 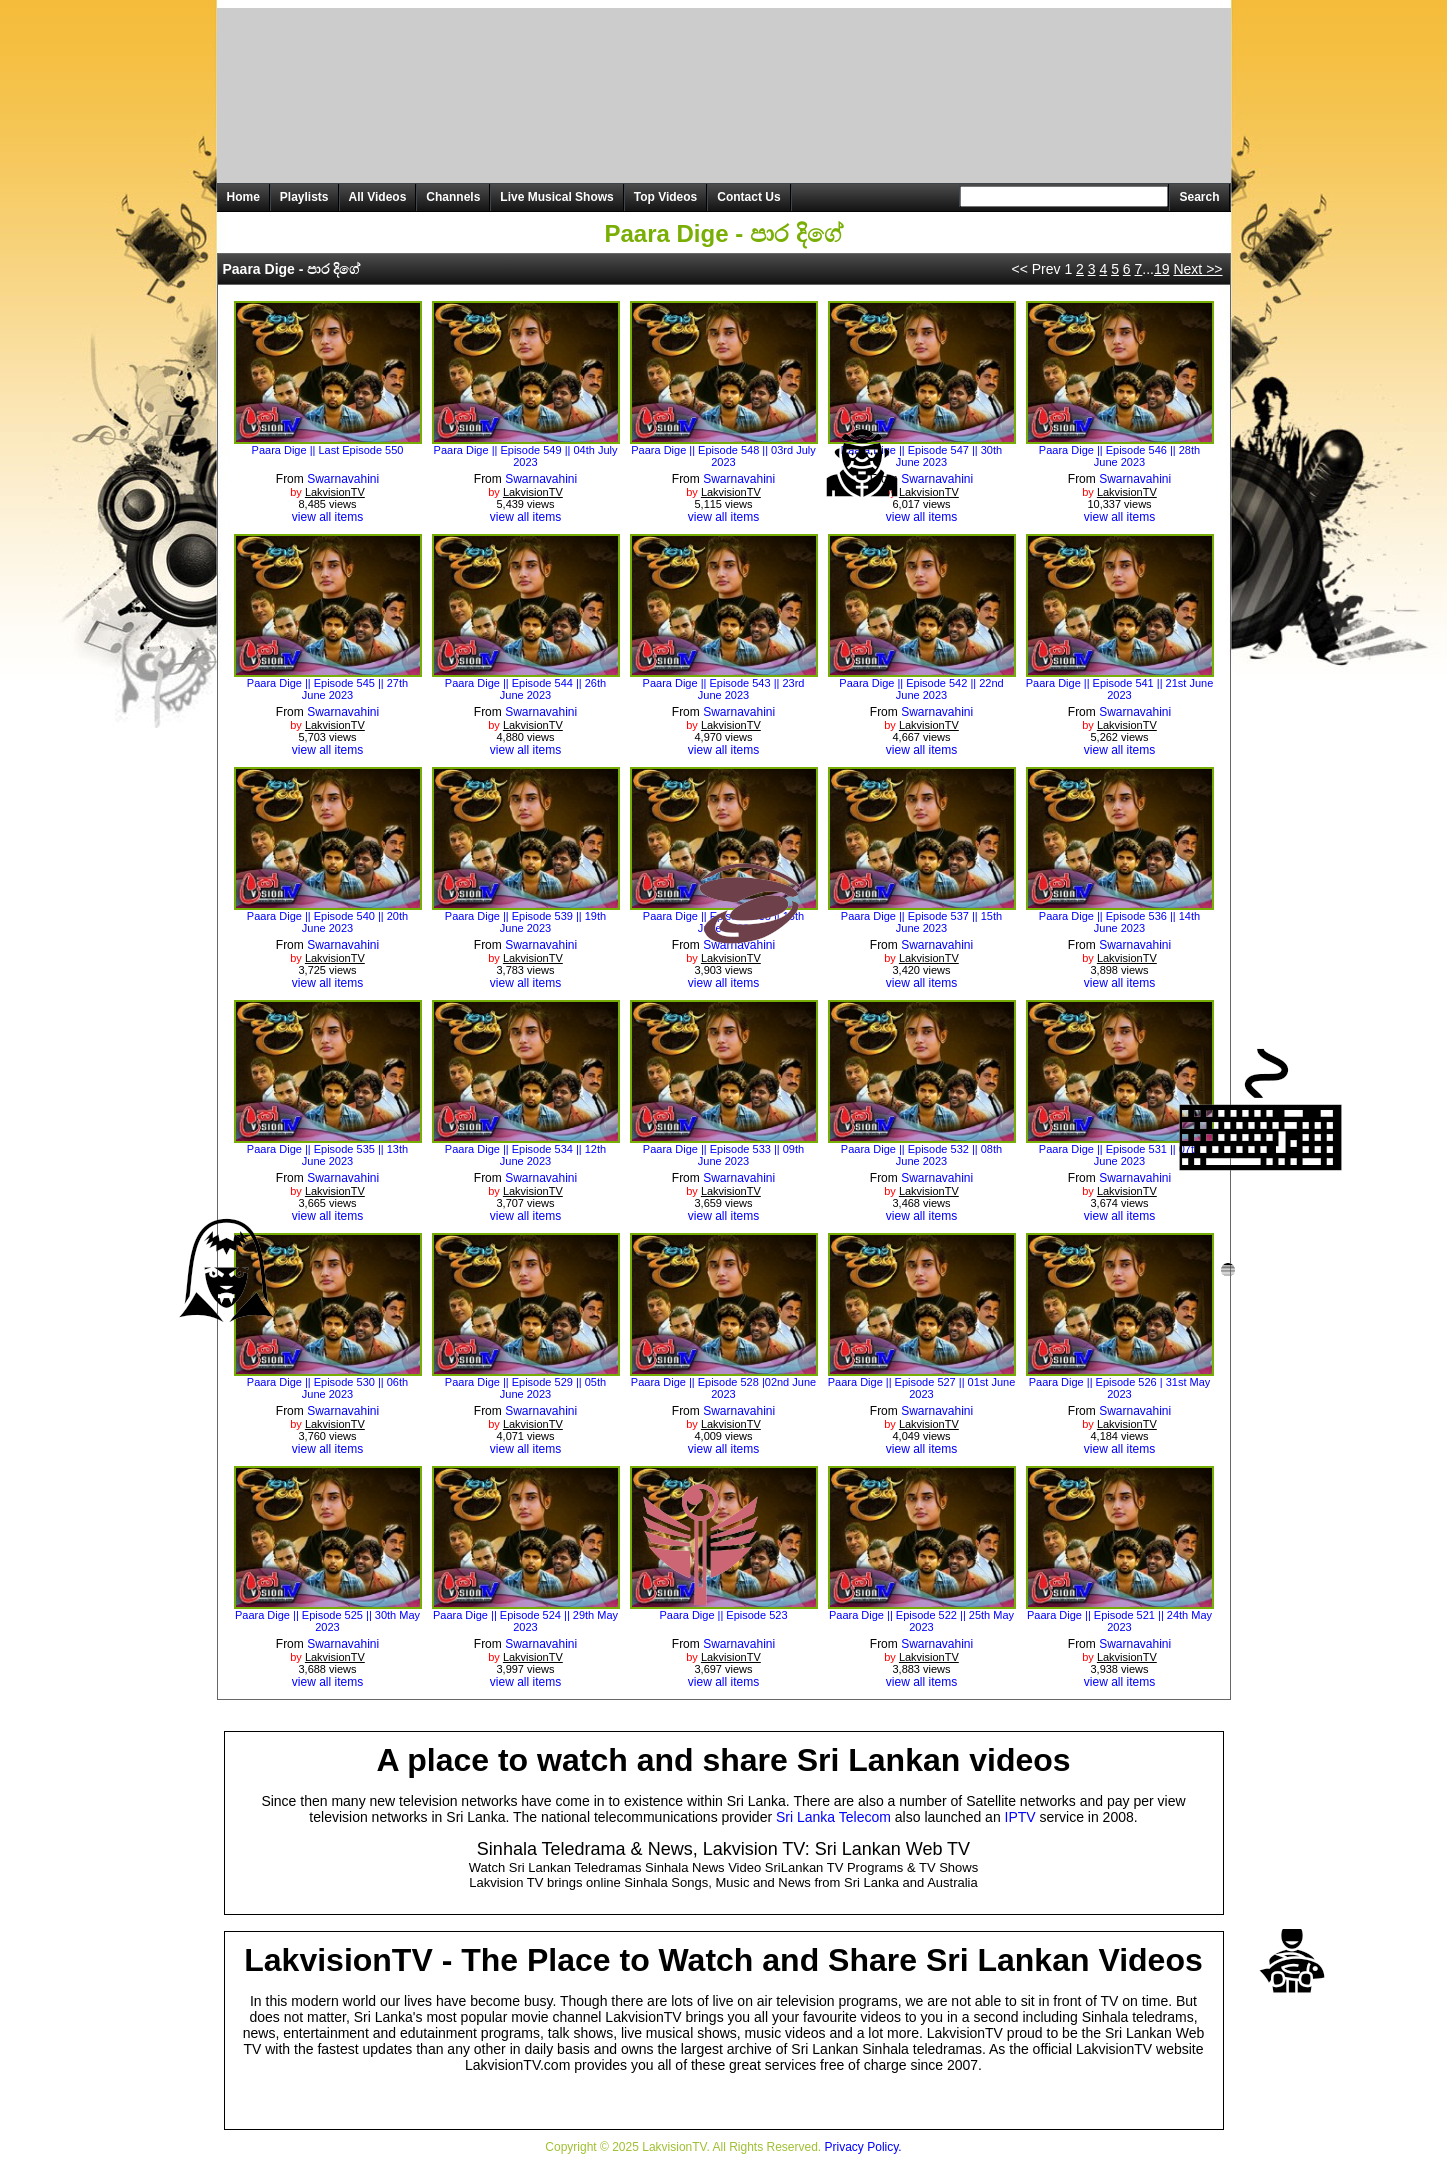 What do you see at coordinates (1228, 1270) in the screenshot?
I see `retro or synthwave style sun decoration` at bounding box center [1228, 1270].